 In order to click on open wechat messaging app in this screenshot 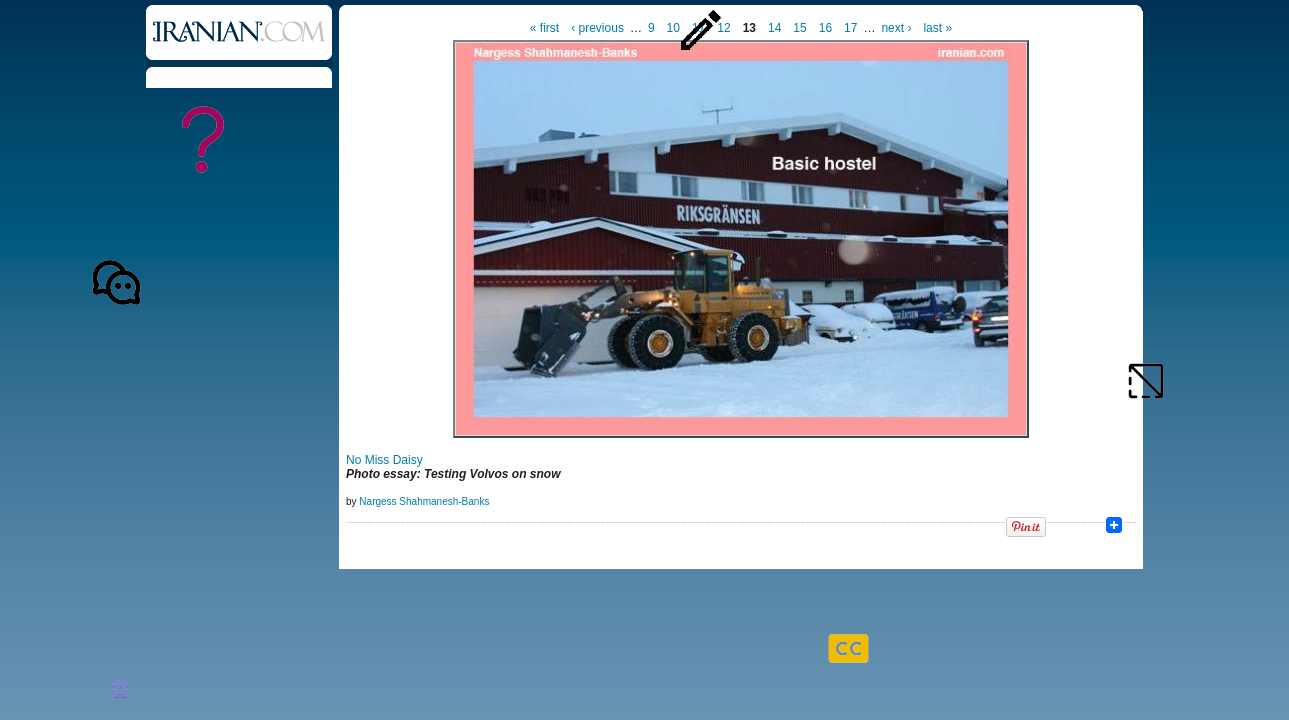, I will do `click(116, 282)`.